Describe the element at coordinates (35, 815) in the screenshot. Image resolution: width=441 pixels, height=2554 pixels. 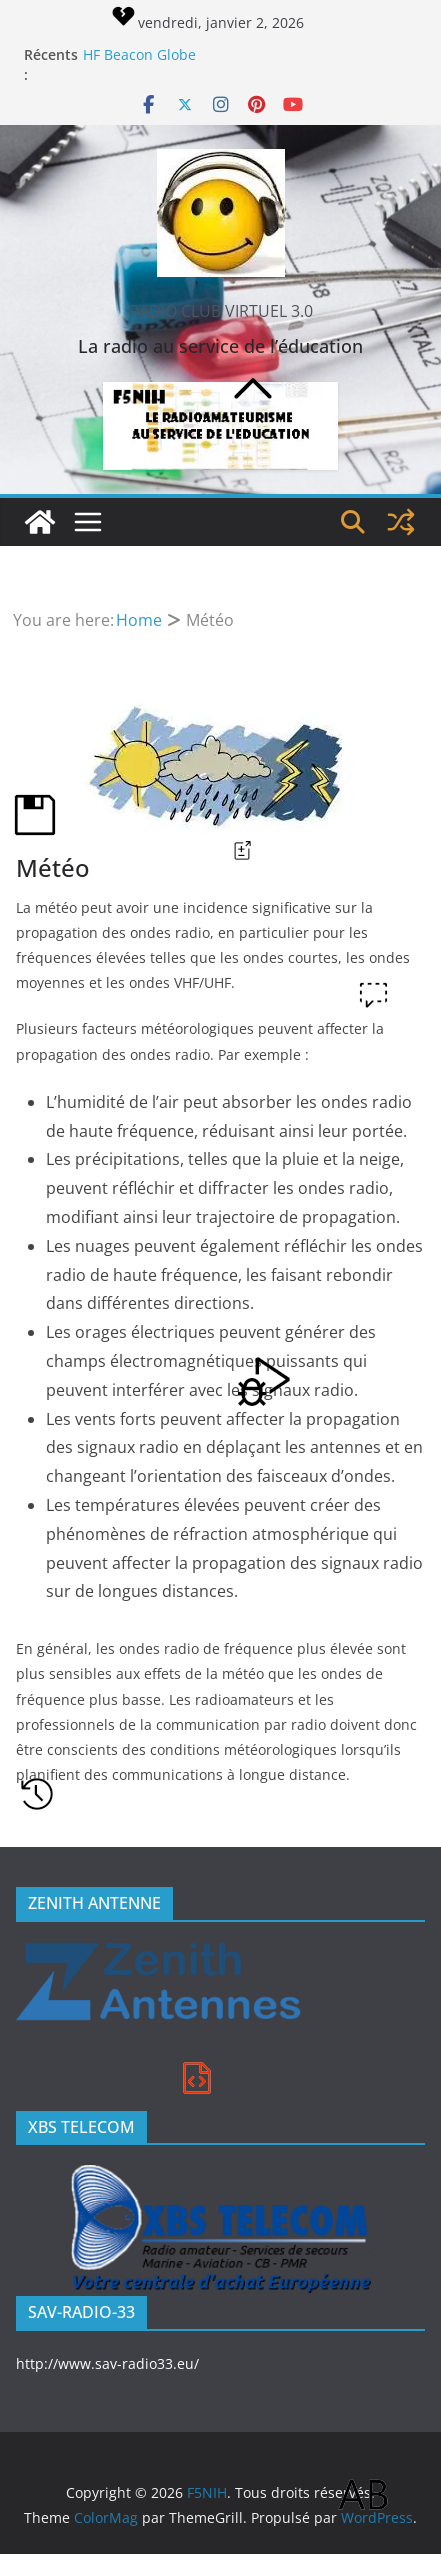
I see `save current file or document` at that location.